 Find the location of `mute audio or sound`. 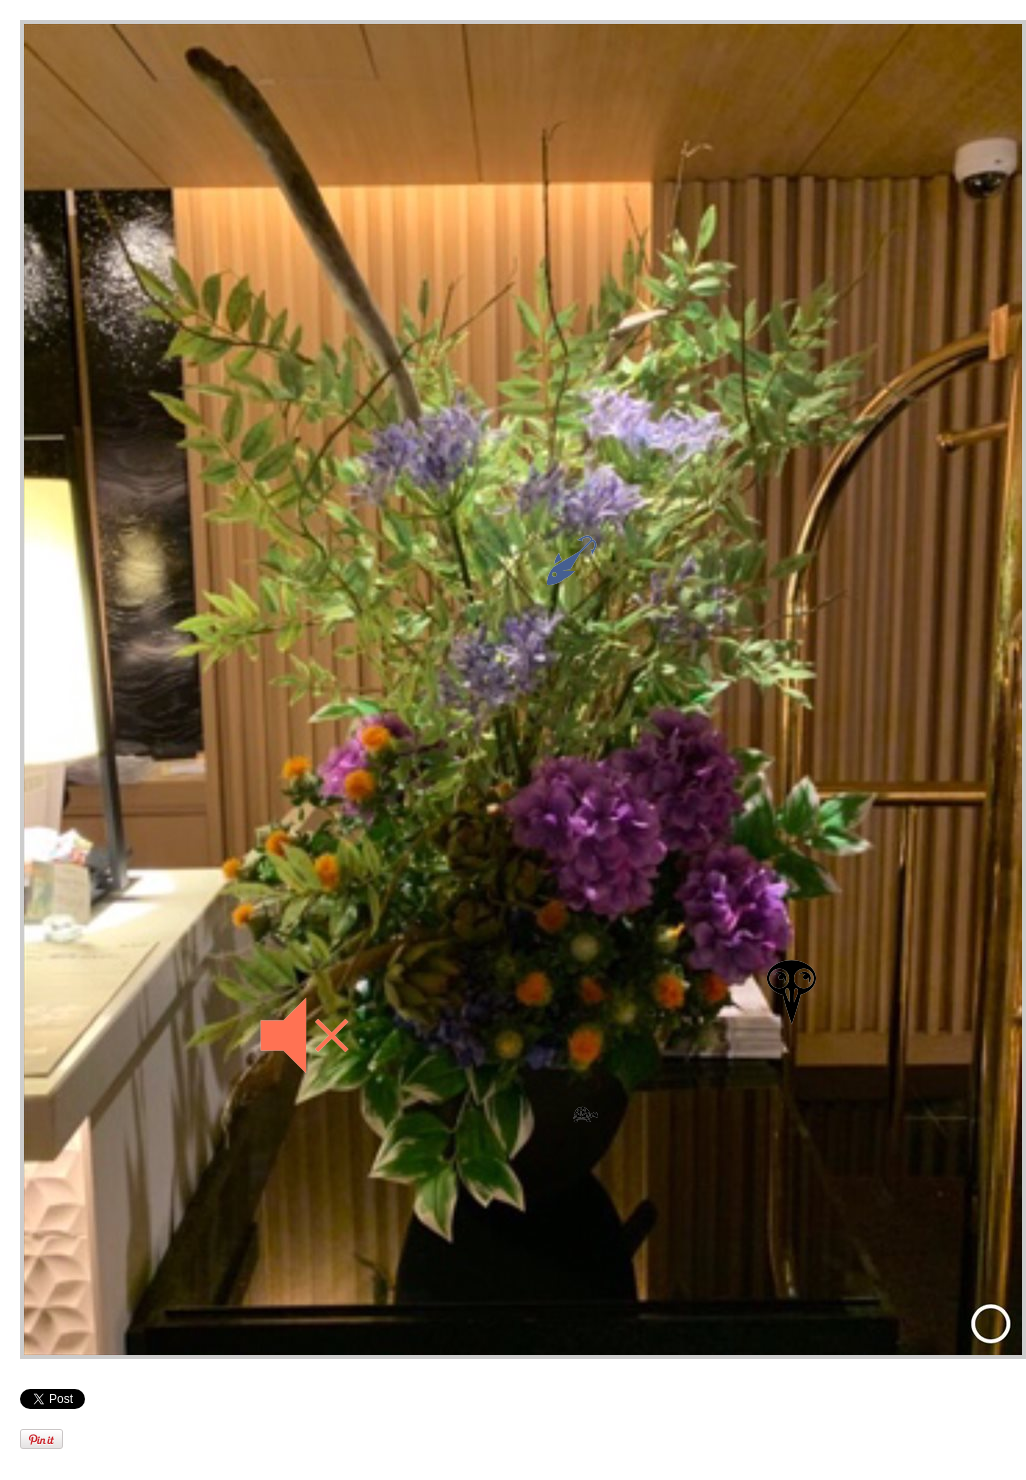

mute audio or sound is located at coordinates (301, 1035).